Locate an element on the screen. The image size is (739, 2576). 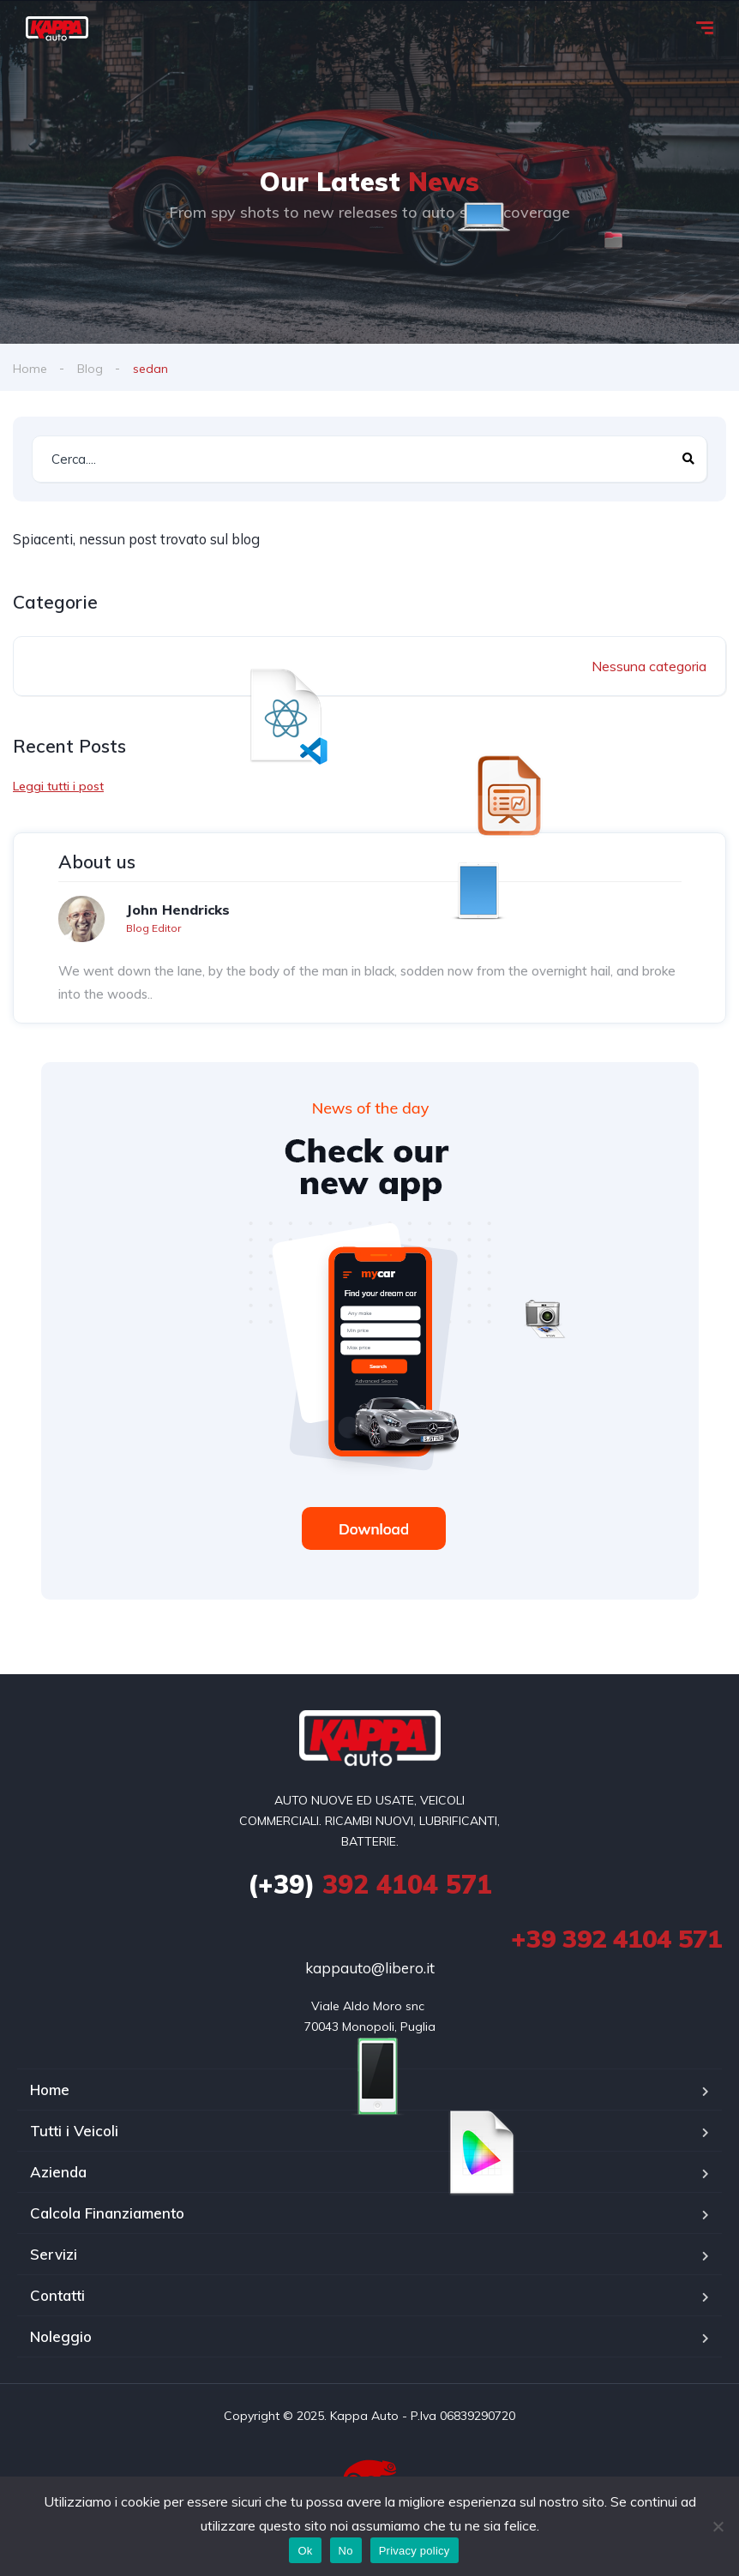
iPod nano device connected is located at coordinates (377, 2076).